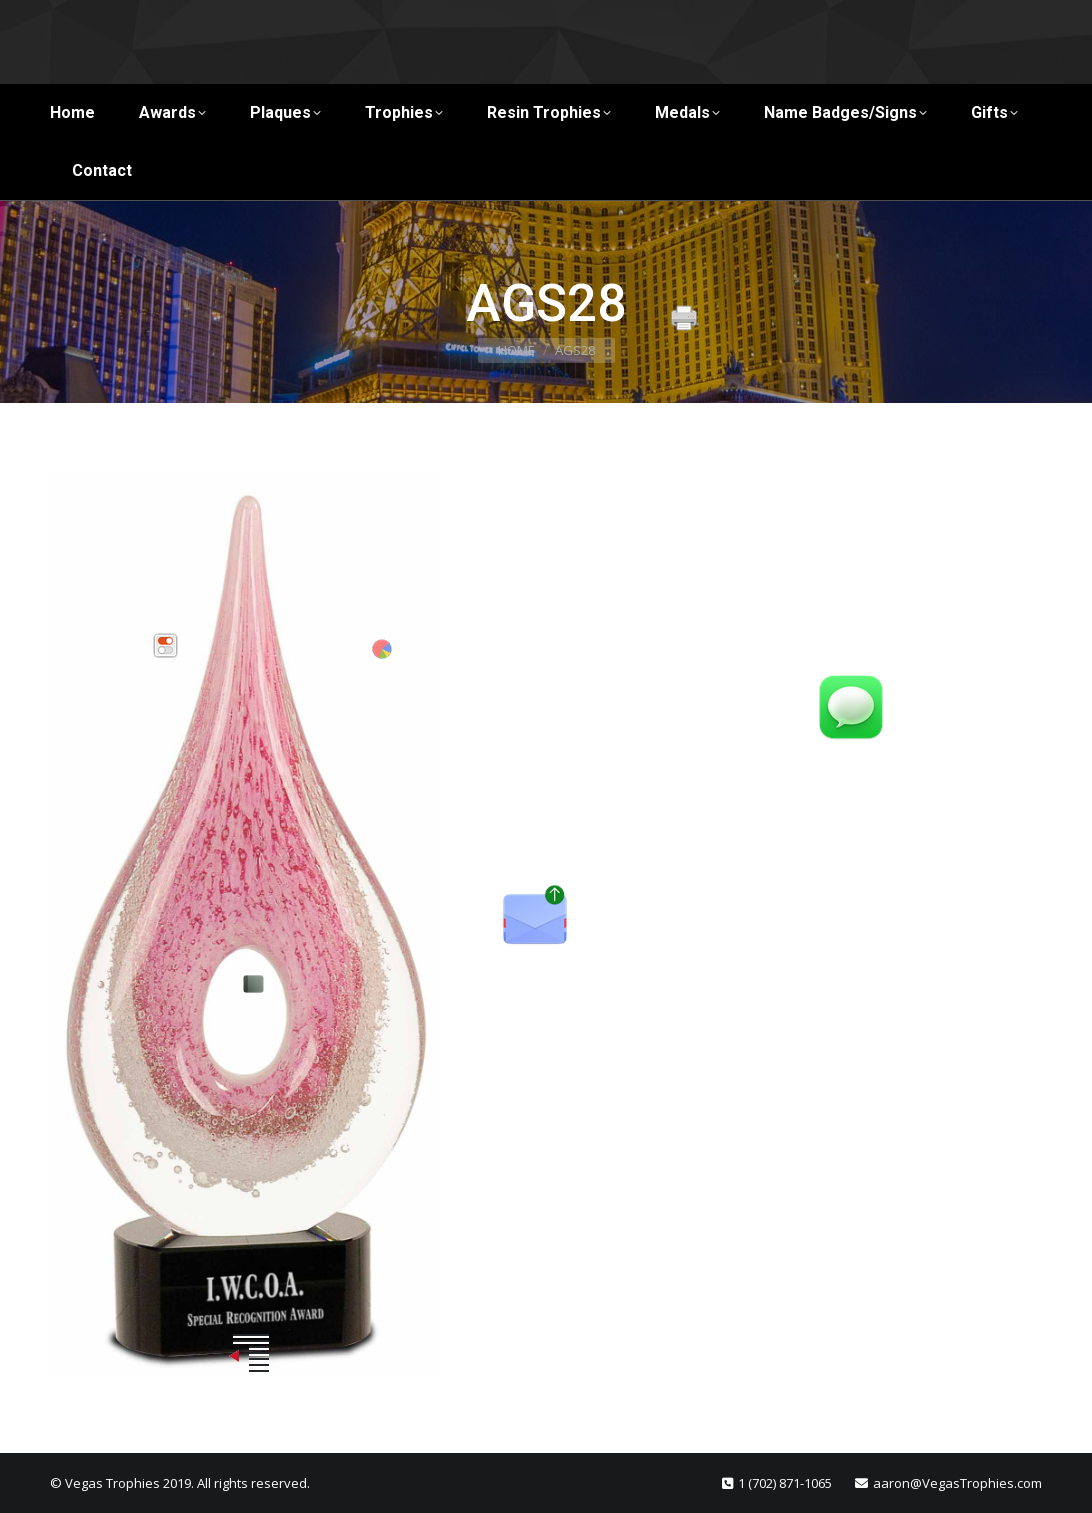 Image resolution: width=1092 pixels, height=1513 pixels. Describe the element at coordinates (851, 707) in the screenshot. I see `share content via messages` at that location.